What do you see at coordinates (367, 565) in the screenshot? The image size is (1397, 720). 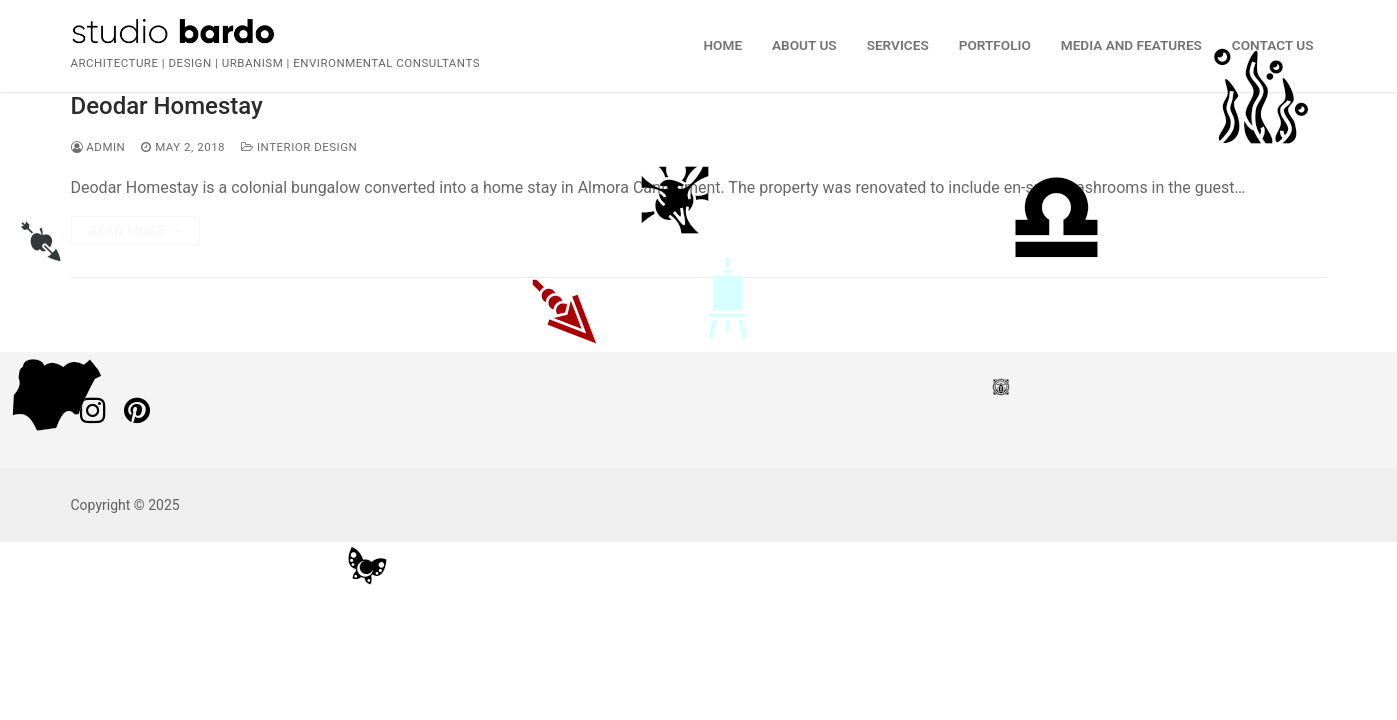 I see `select fairy character class or type` at bounding box center [367, 565].